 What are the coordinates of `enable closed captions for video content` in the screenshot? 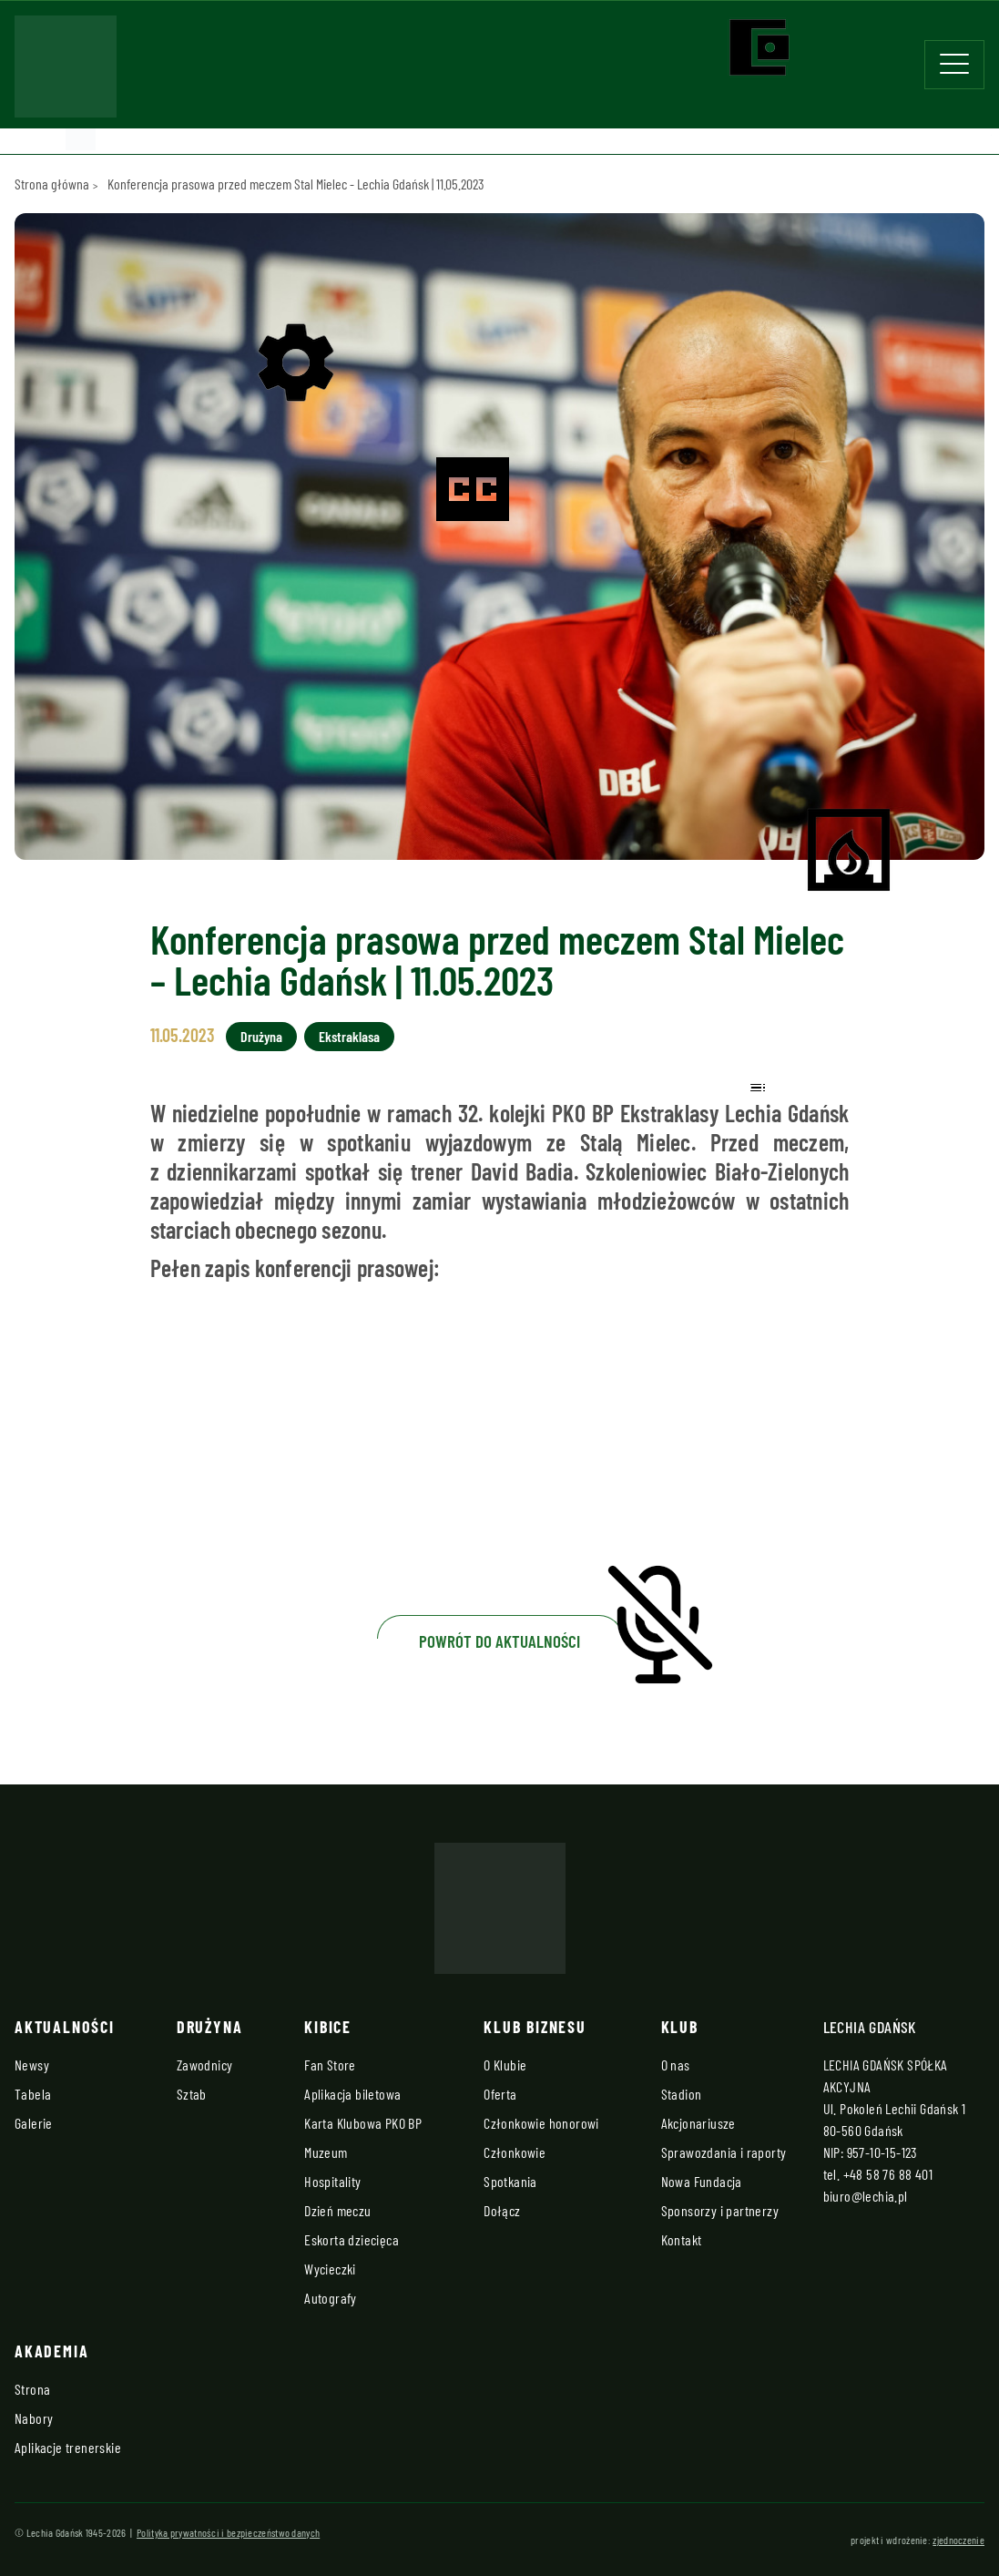 It's located at (473, 489).